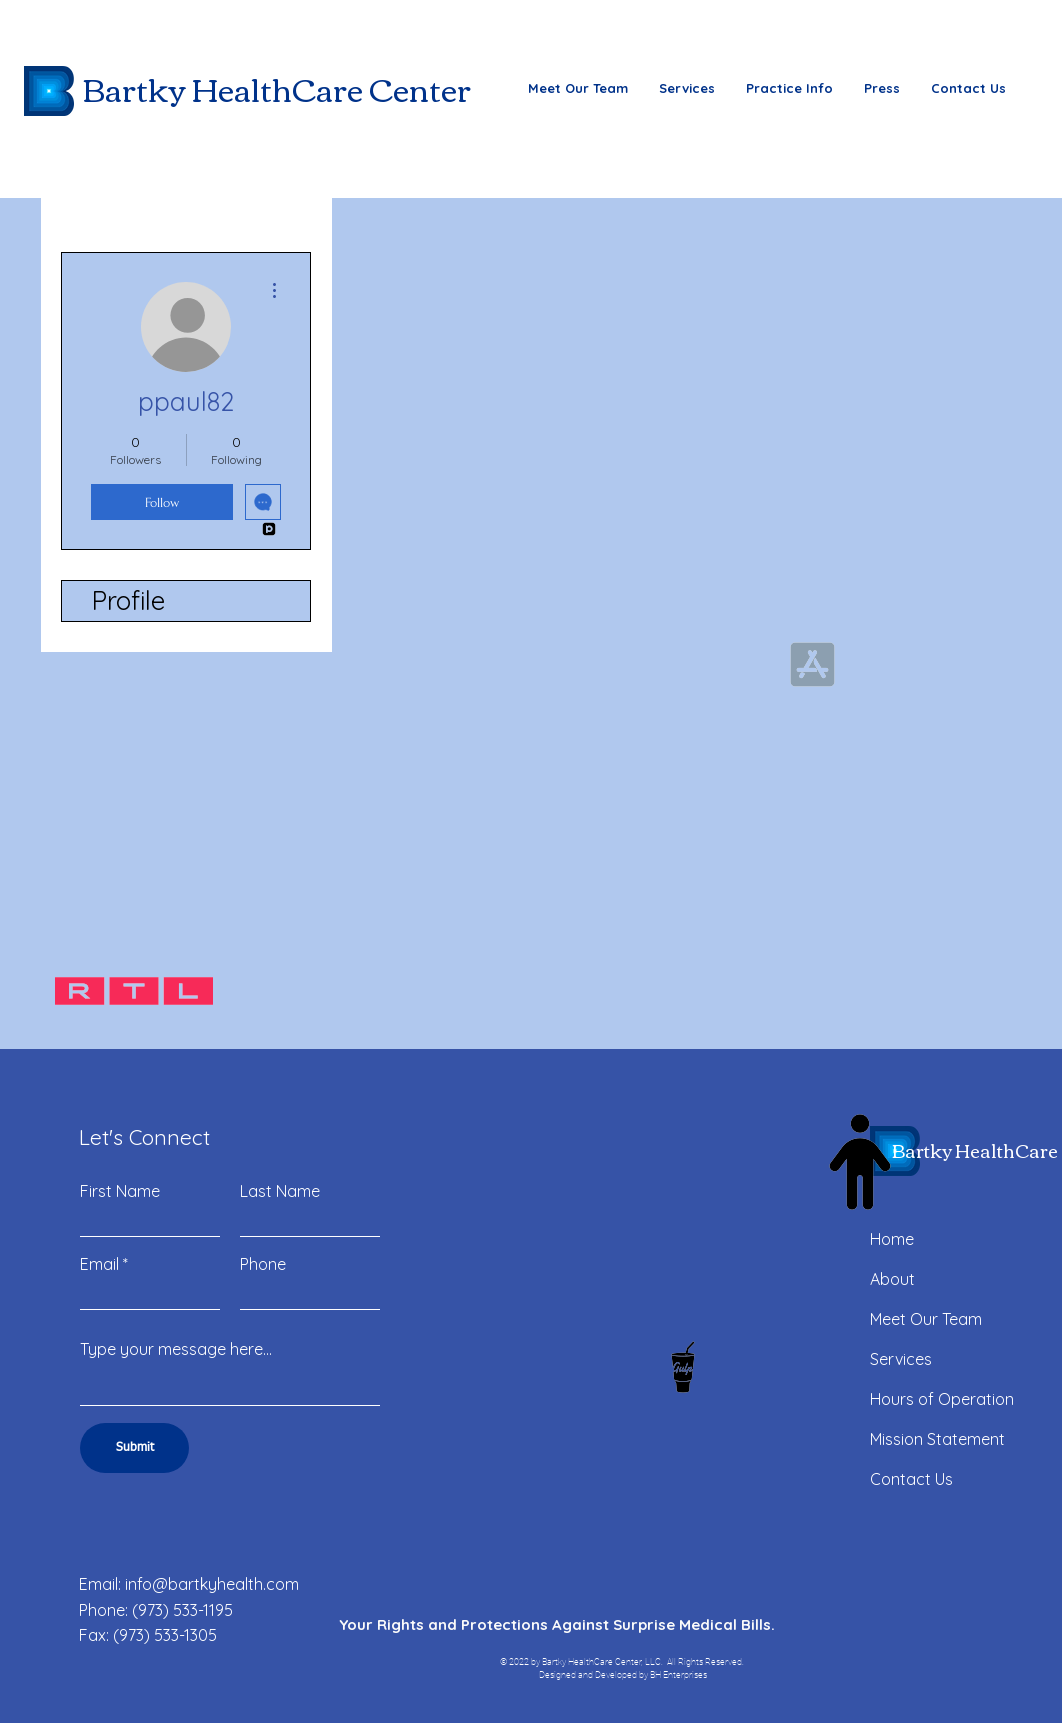 Image resolution: width=1062 pixels, height=1723 pixels. I want to click on view your profile, so click(860, 1162).